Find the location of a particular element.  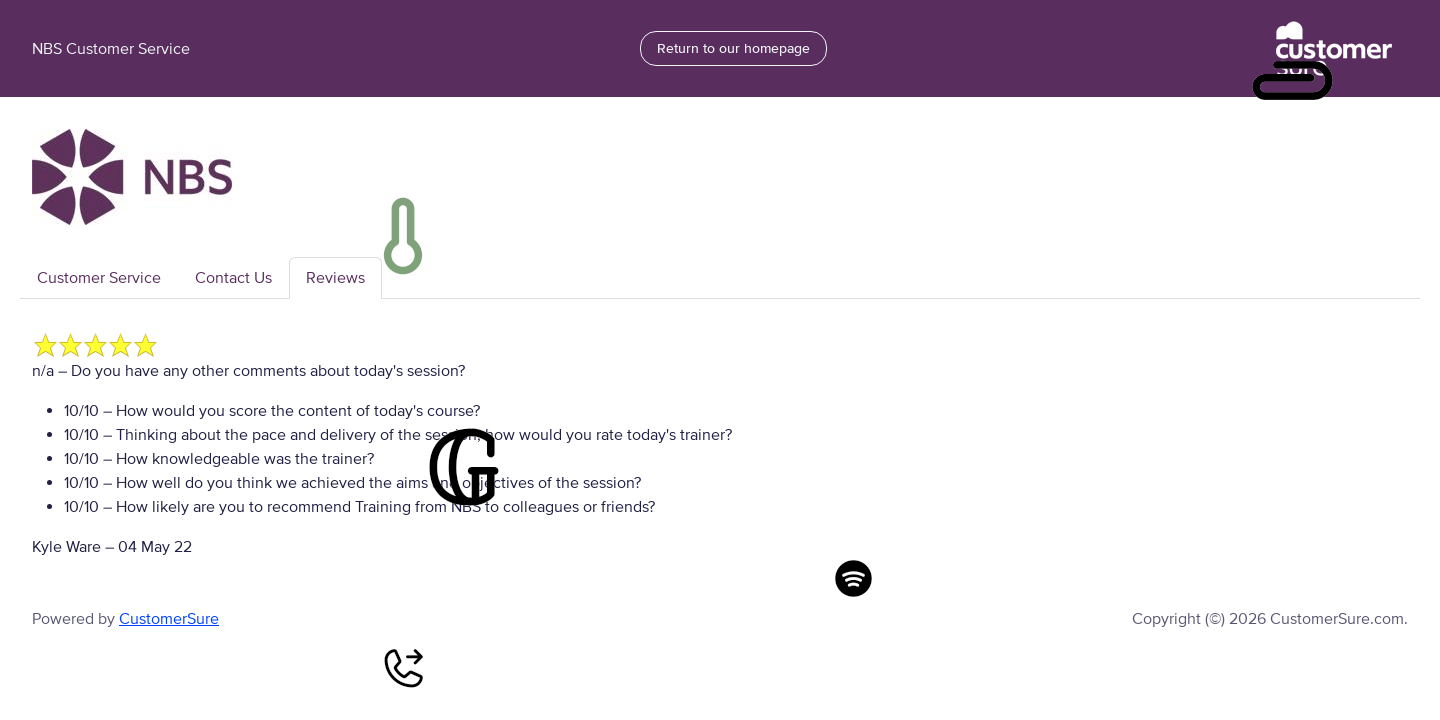

open Spotify app is located at coordinates (853, 578).